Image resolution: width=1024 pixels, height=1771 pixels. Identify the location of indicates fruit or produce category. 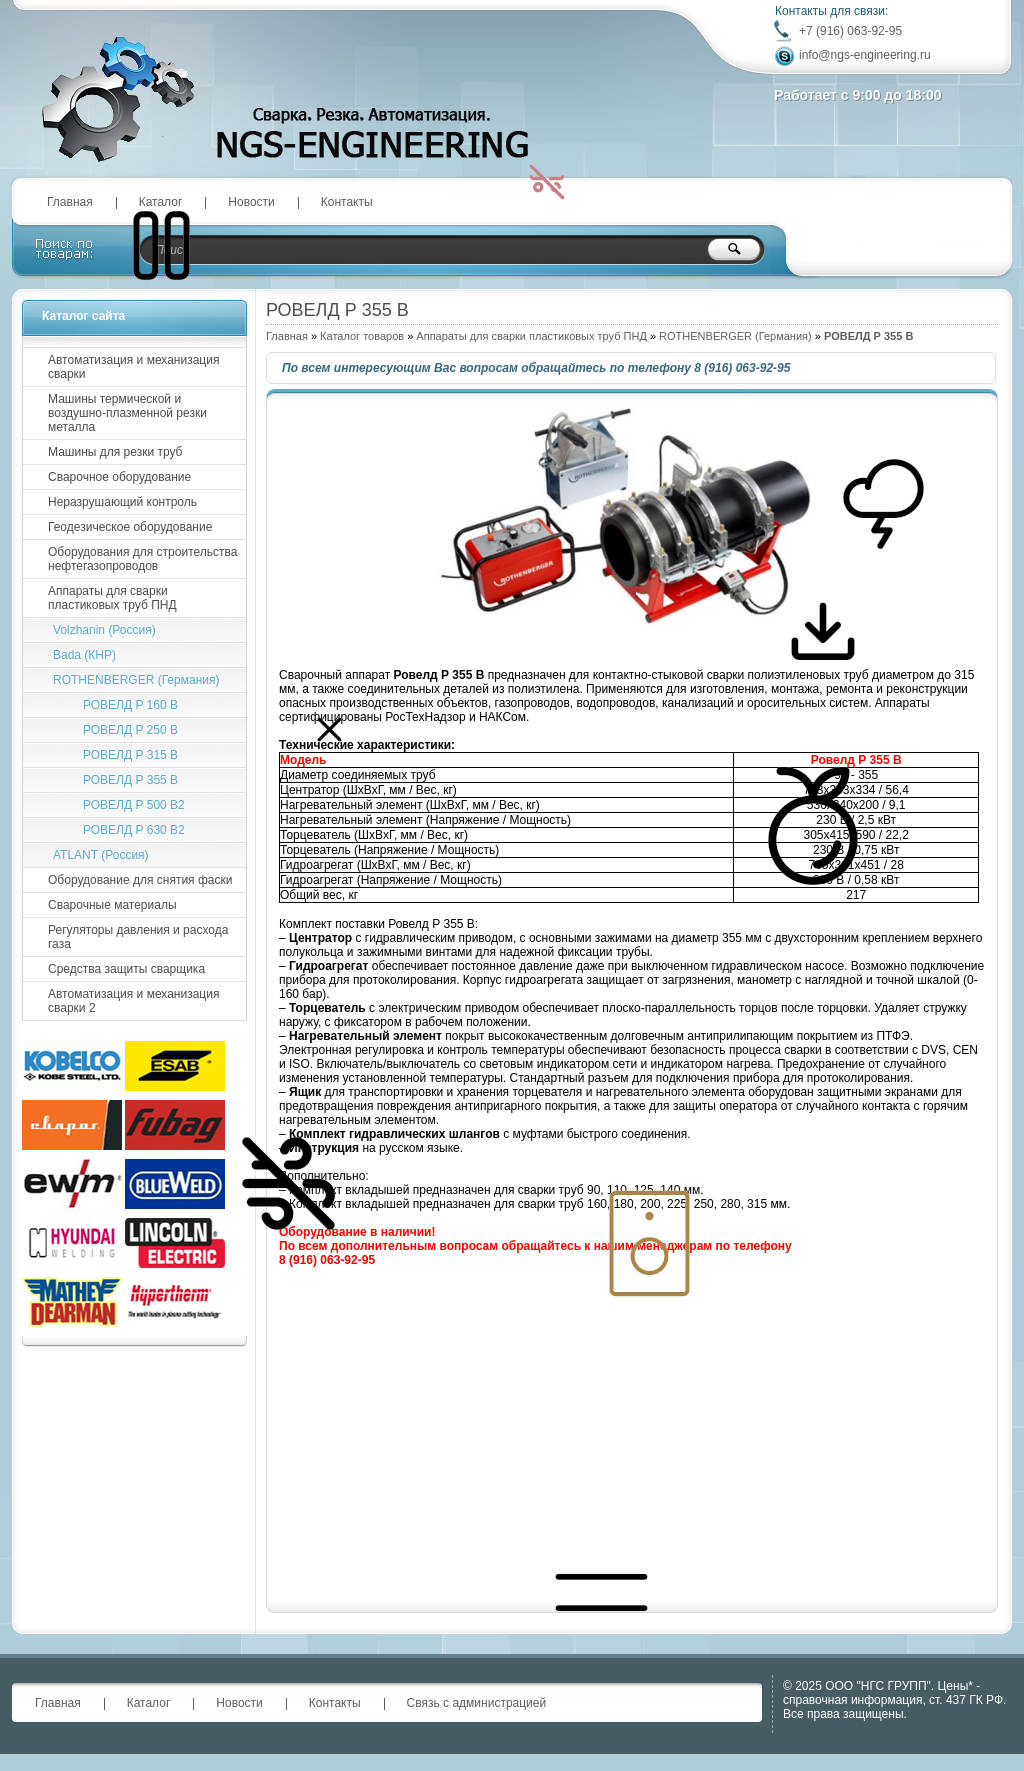
(813, 828).